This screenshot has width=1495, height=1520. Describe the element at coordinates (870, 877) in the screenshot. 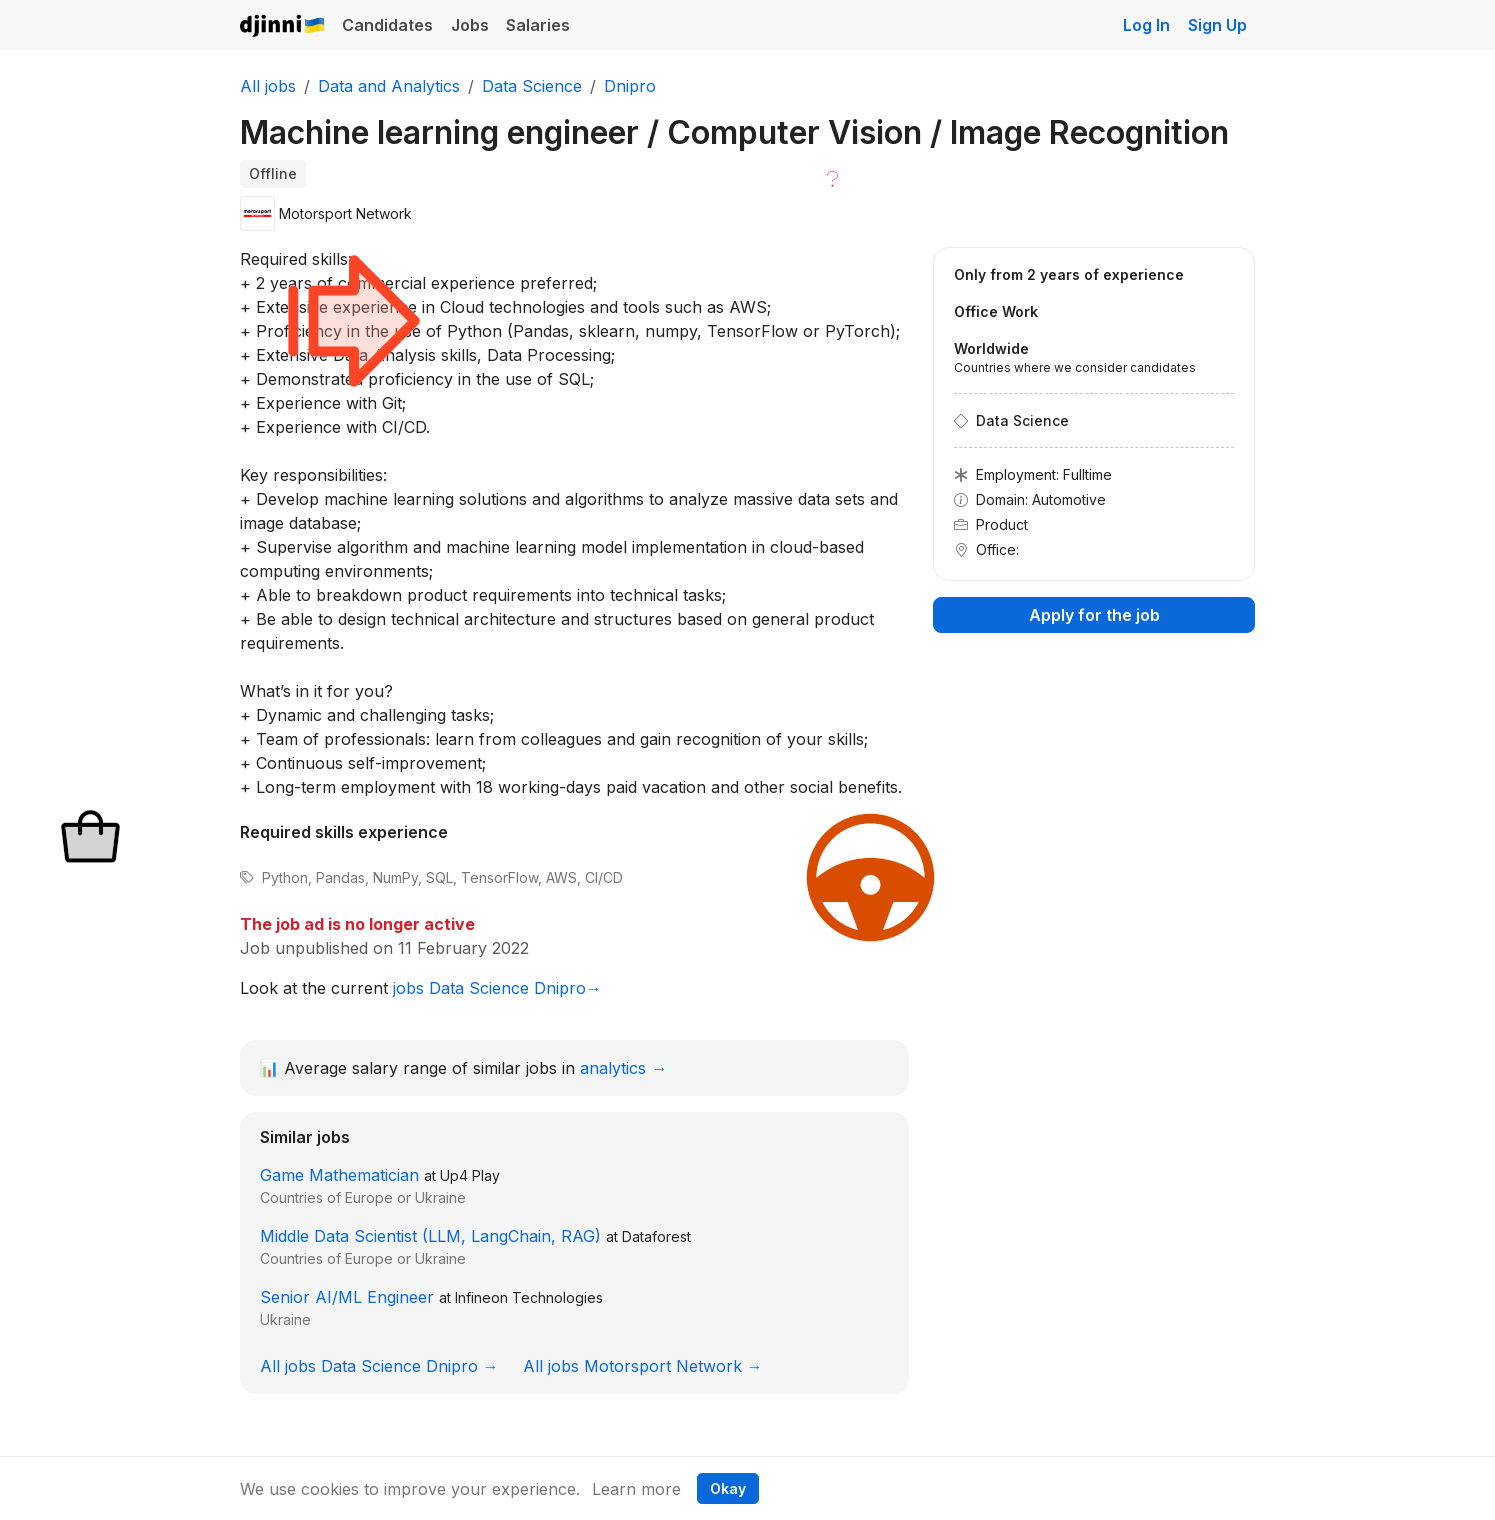

I see `access driving or navigation mode` at that location.